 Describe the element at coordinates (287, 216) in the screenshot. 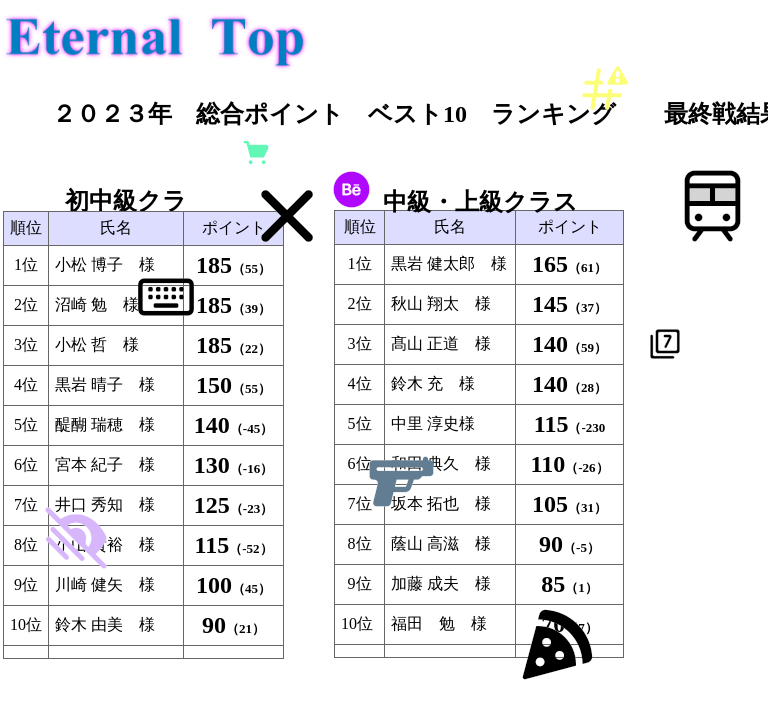

I see `close the current window or dialog` at that location.